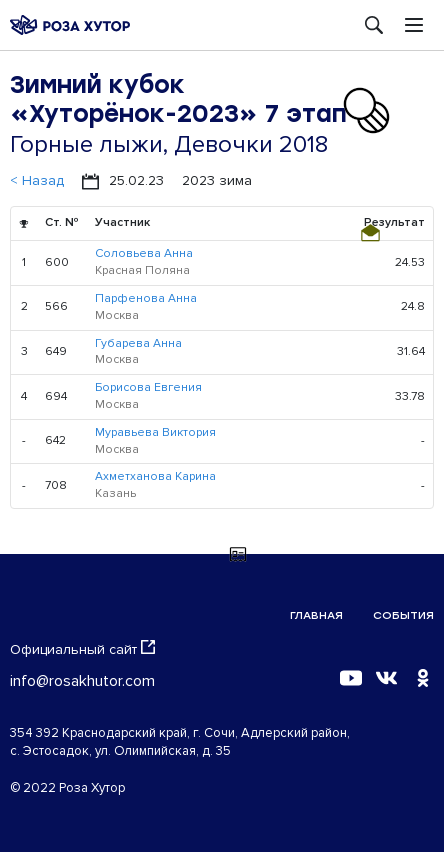 This screenshot has height=852, width=444. What do you see at coordinates (366, 110) in the screenshot?
I see `subtract or remove a shape from selection` at bounding box center [366, 110].